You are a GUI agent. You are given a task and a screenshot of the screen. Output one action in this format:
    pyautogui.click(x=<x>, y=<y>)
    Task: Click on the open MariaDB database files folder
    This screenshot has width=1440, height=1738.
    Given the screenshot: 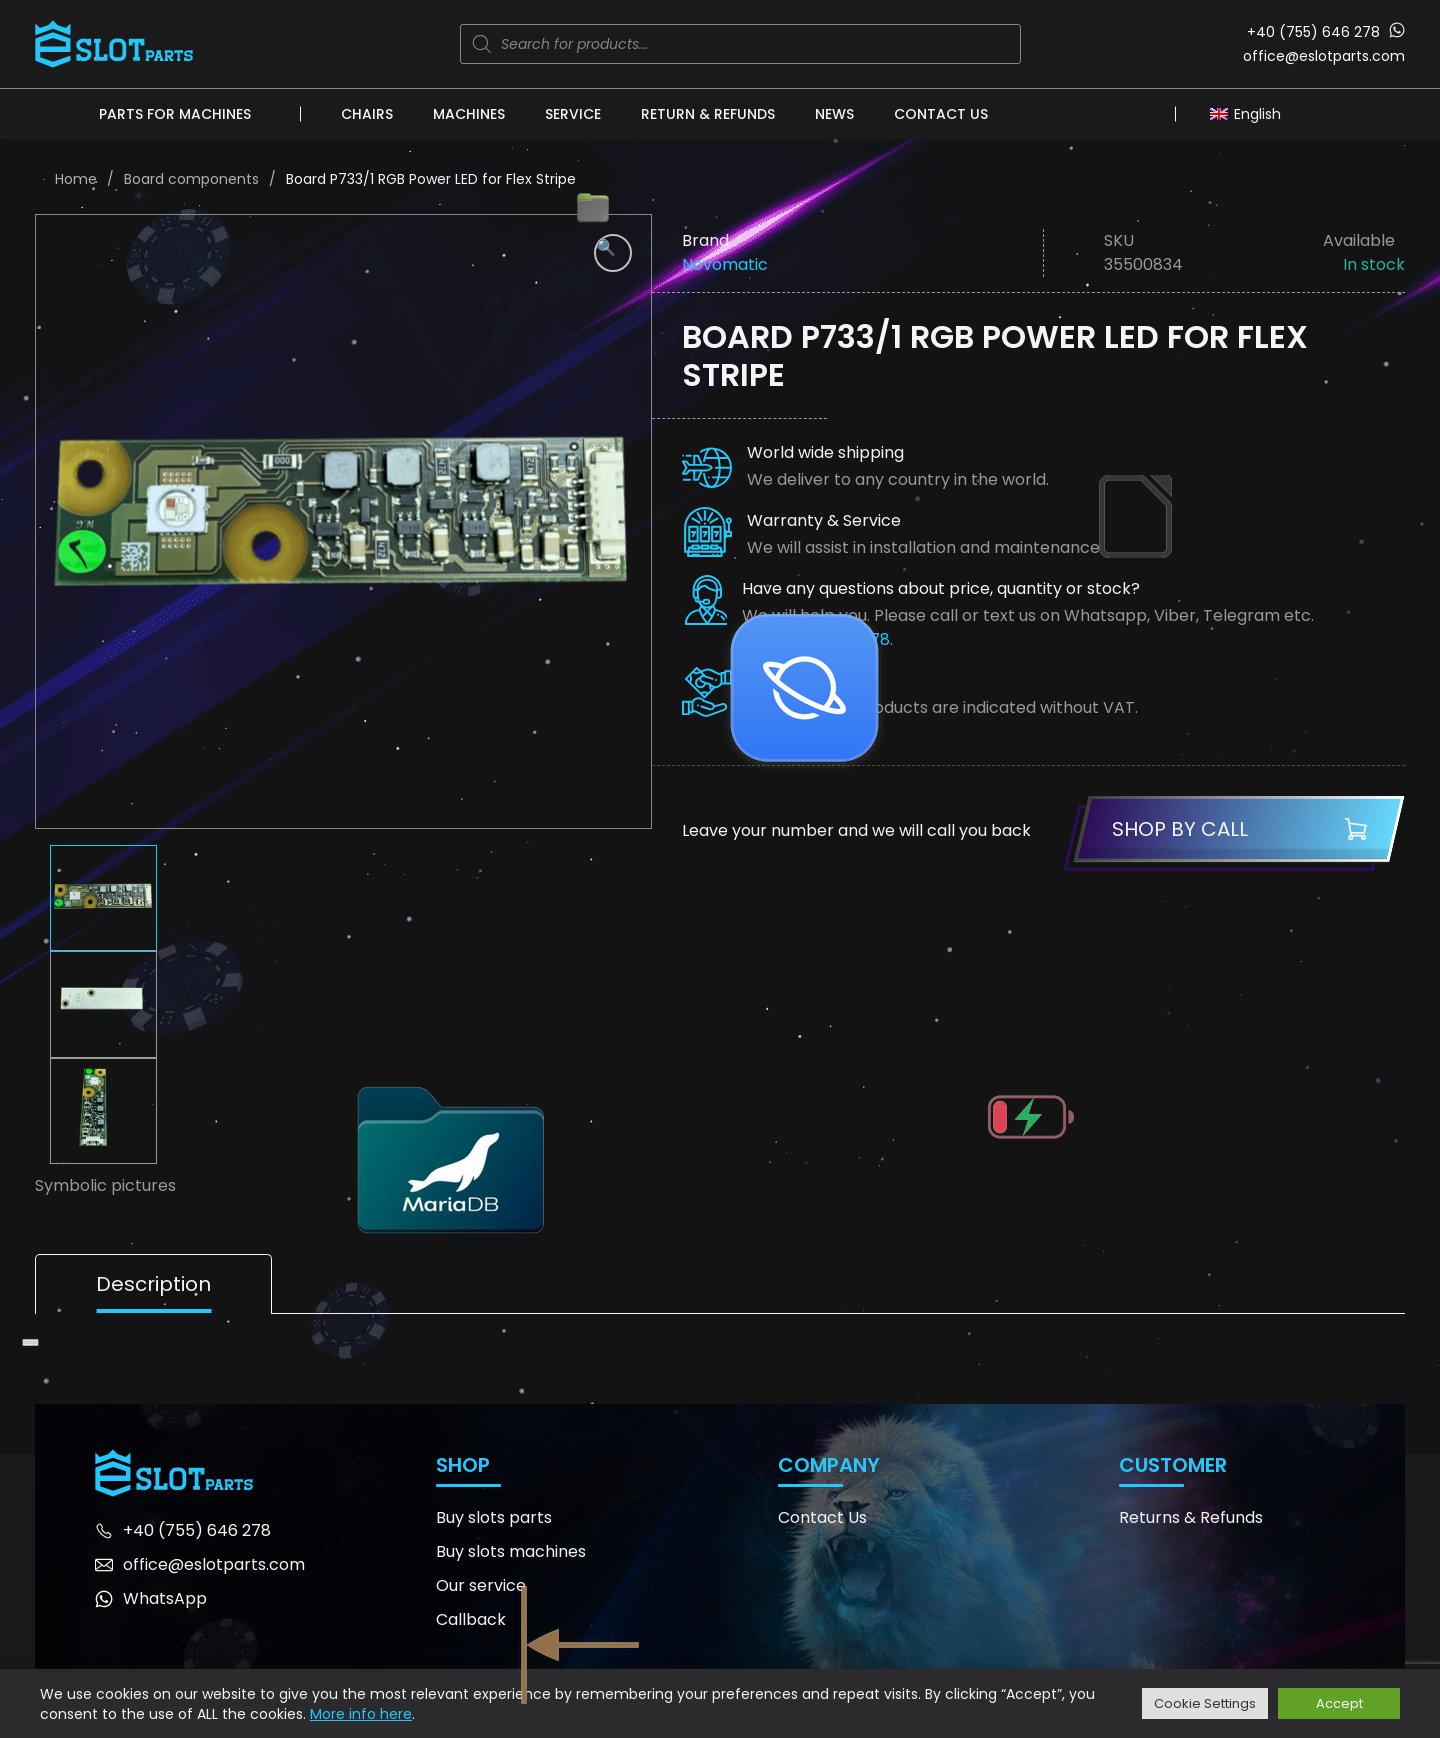 What is the action you would take?
    pyautogui.click(x=450, y=1165)
    